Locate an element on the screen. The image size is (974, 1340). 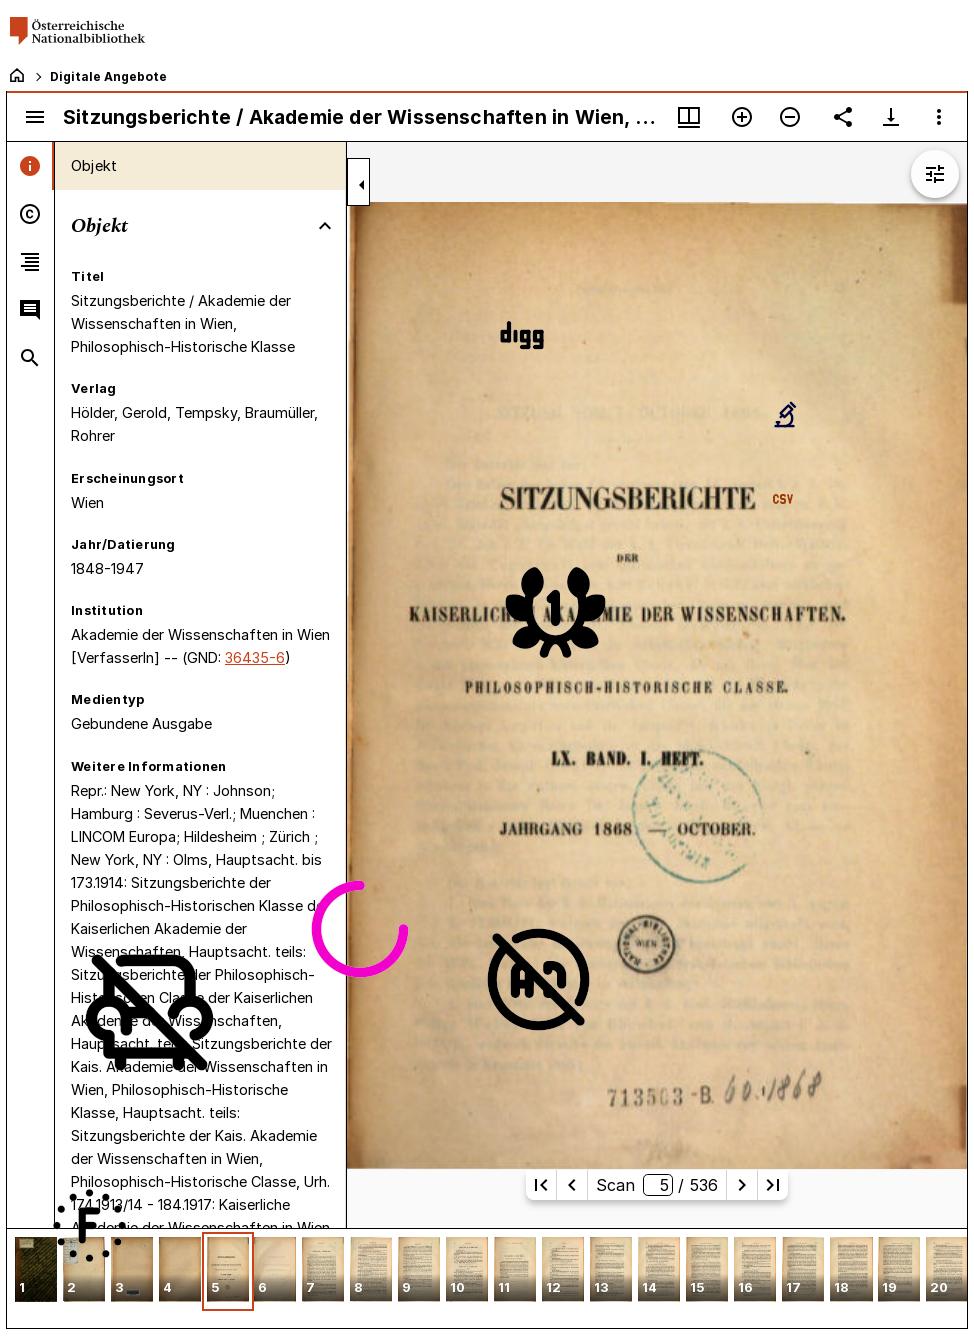
ad-free mode enabled is located at coordinates (538, 979).